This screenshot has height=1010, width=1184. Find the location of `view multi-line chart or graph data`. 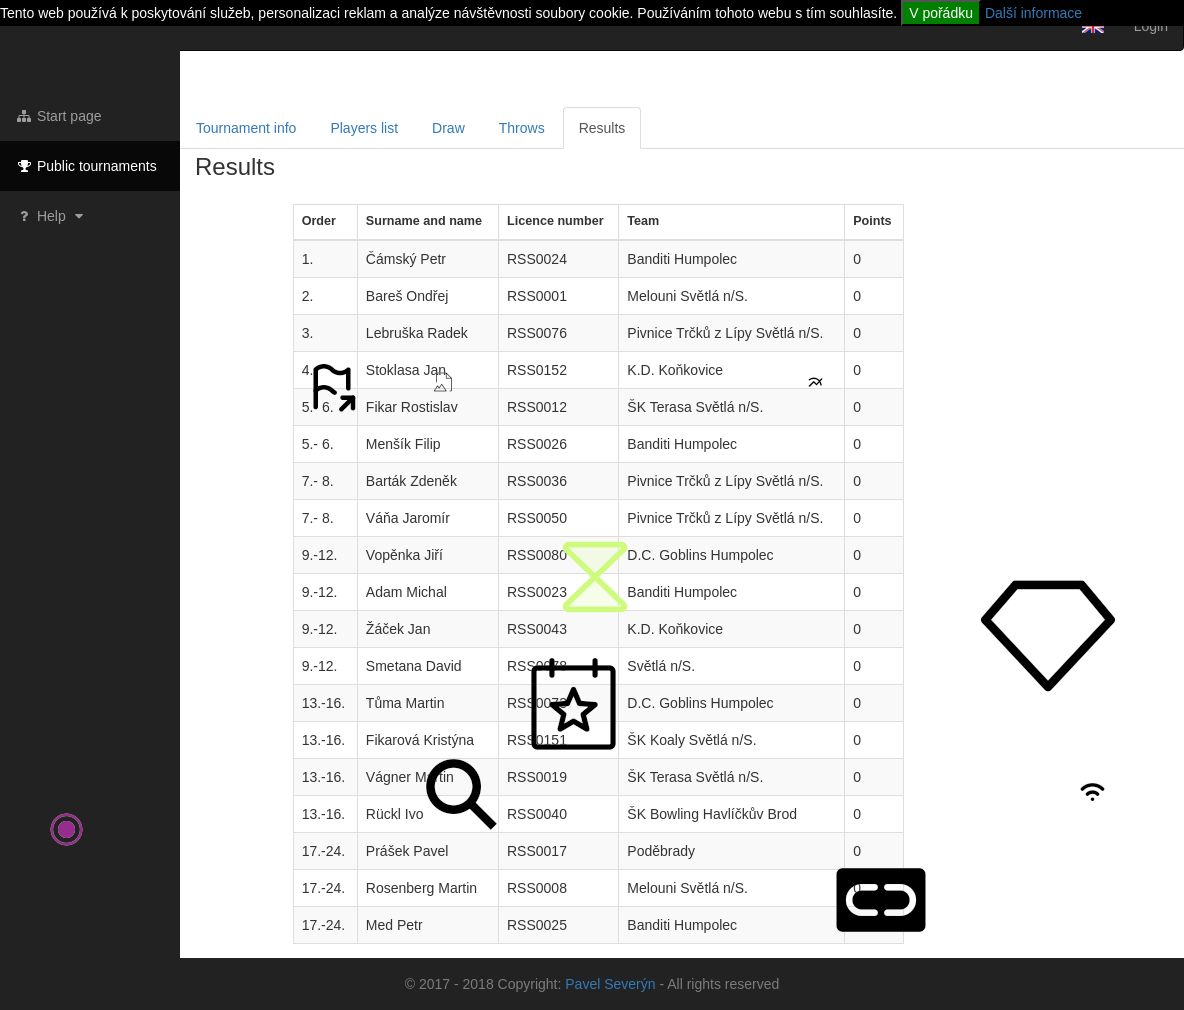

view multi-line chart or graph data is located at coordinates (815, 382).